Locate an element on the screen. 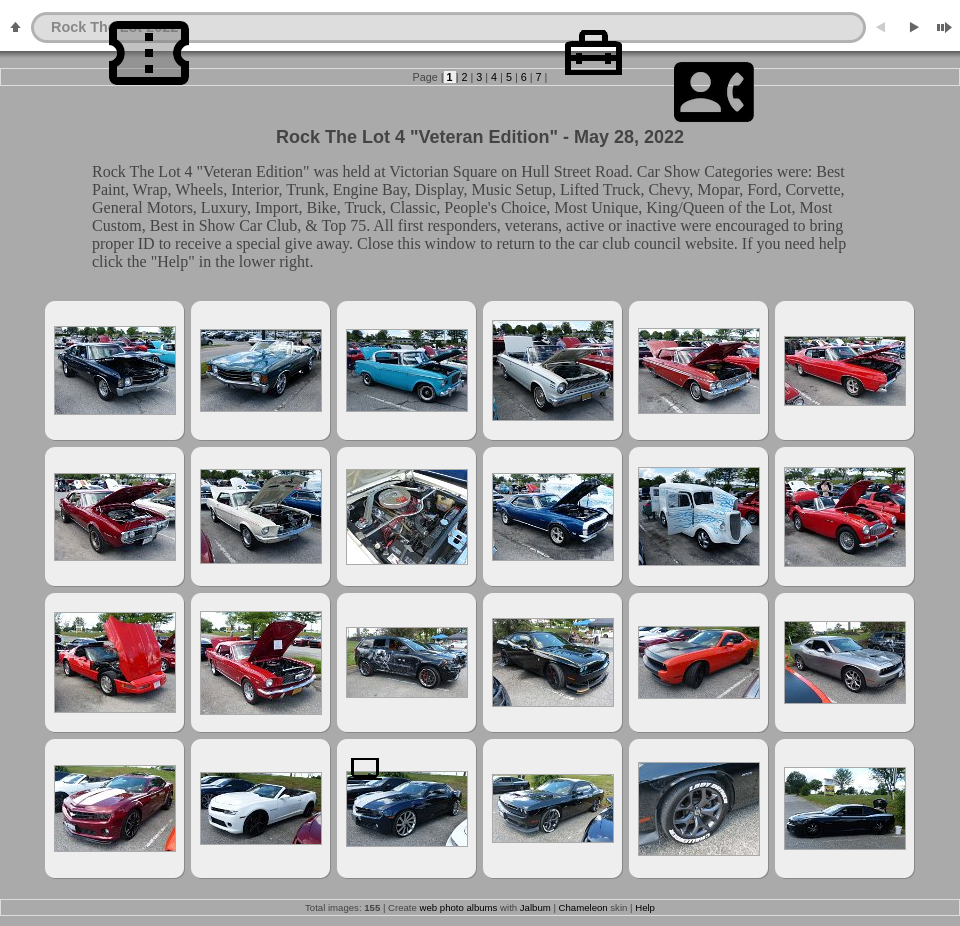  view your tickets or passes is located at coordinates (149, 53).